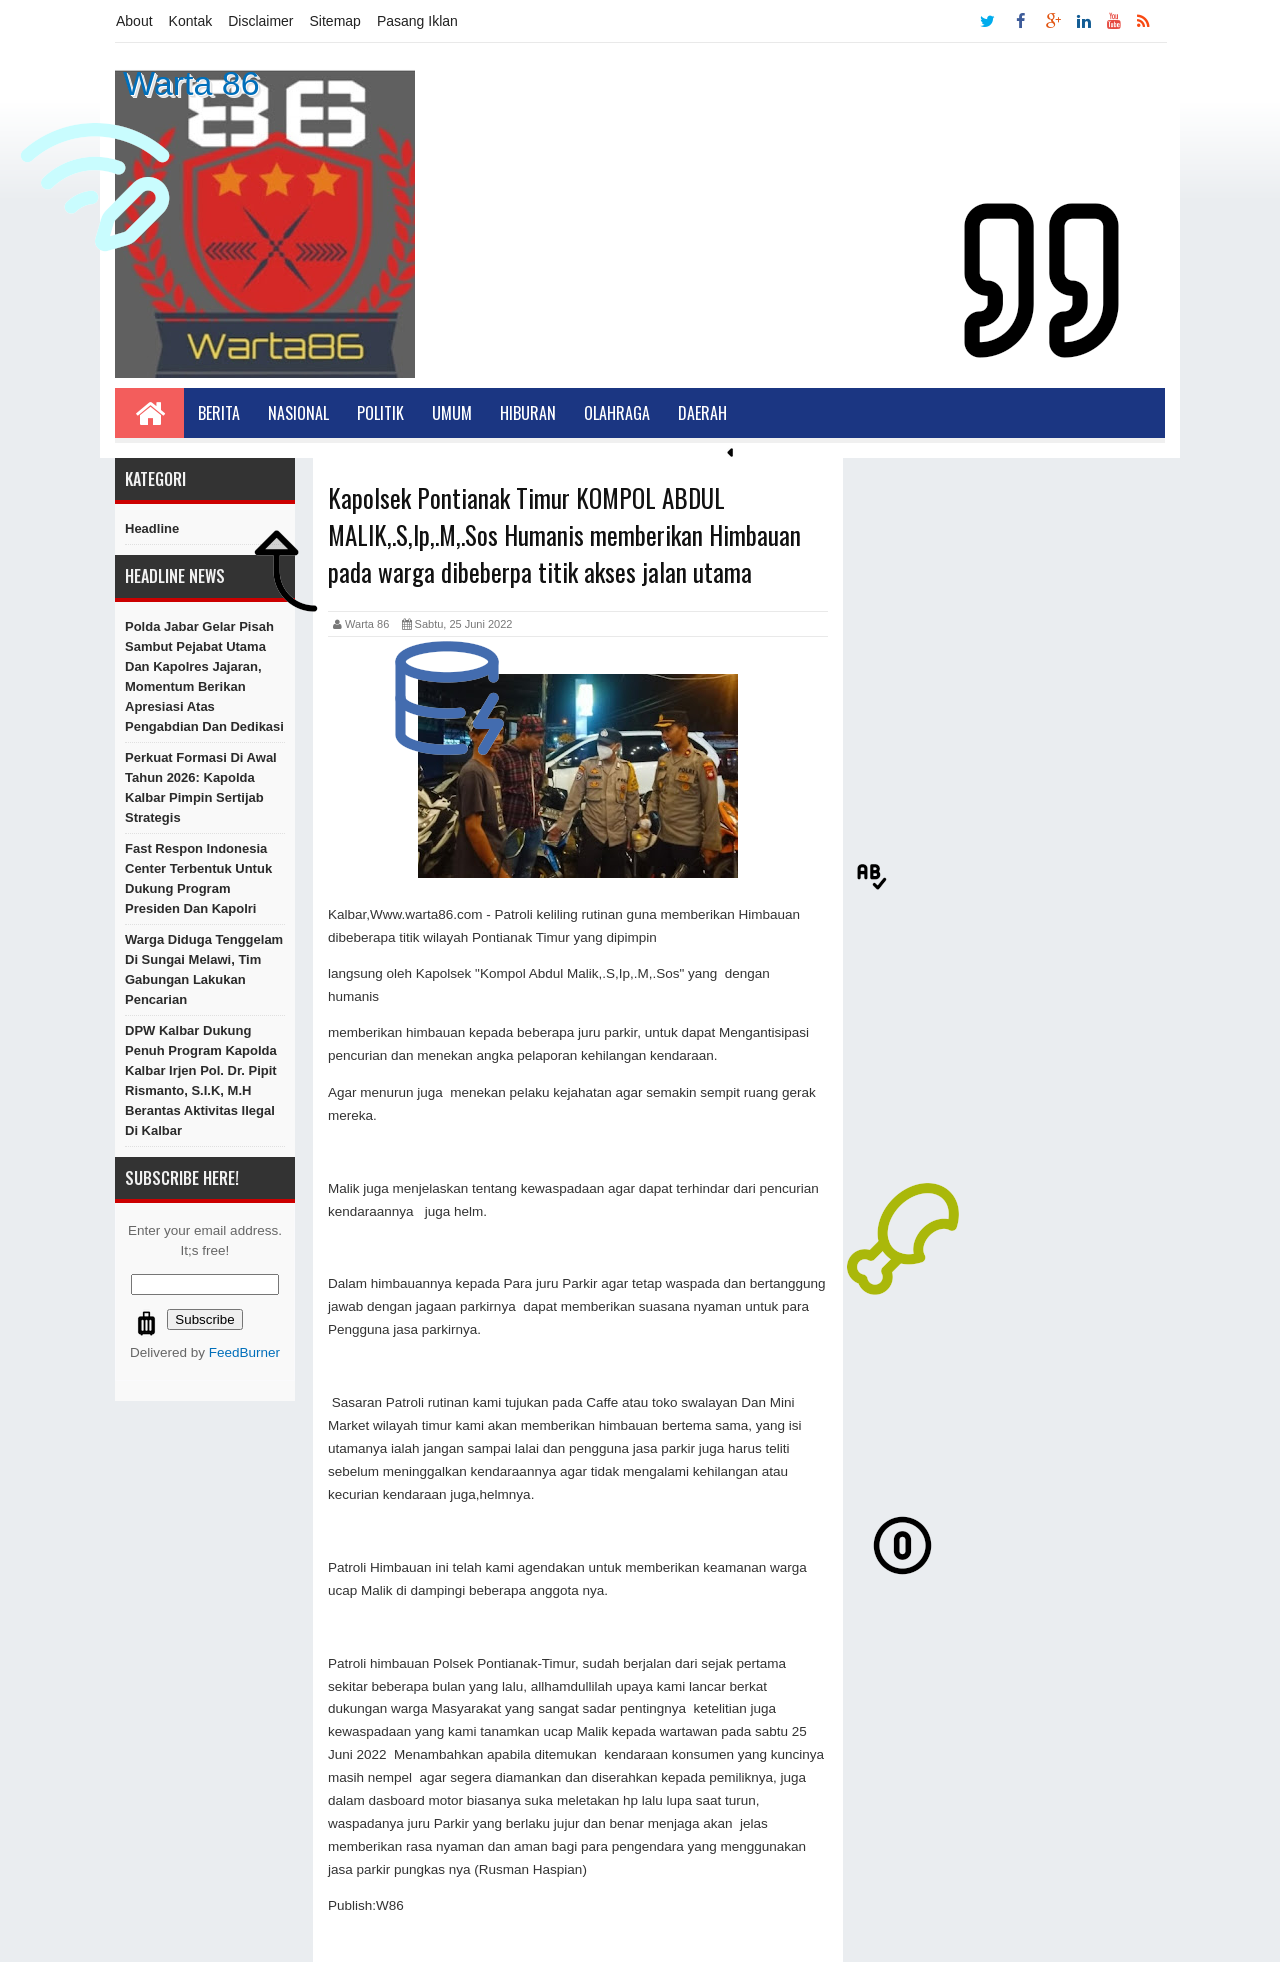 This screenshot has width=1280, height=1962. Describe the element at coordinates (903, 1239) in the screenshot. I see `access food or restaurant options` at that location.